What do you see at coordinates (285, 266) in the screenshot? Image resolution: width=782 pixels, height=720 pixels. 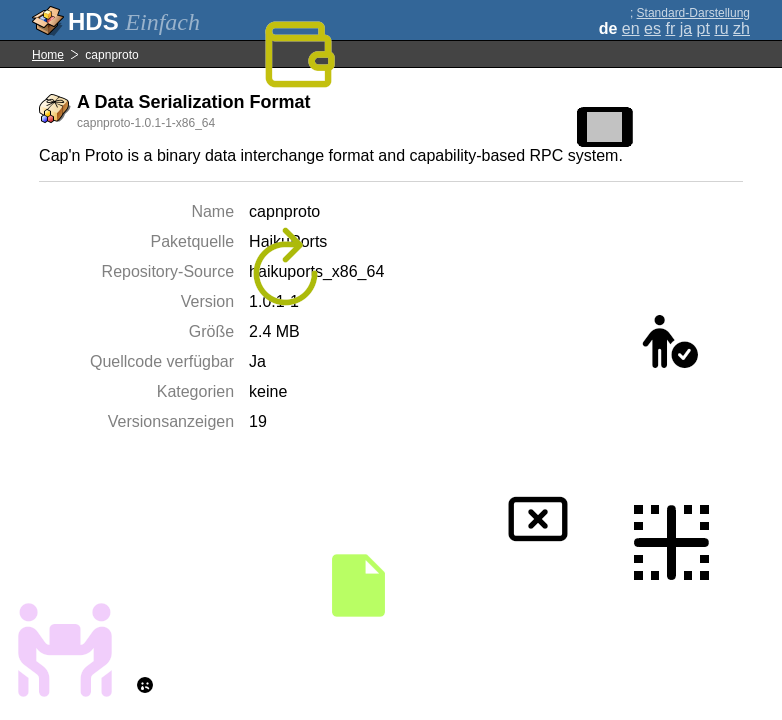 I see `refresh the current page or content` at bounding box center [285, 266].